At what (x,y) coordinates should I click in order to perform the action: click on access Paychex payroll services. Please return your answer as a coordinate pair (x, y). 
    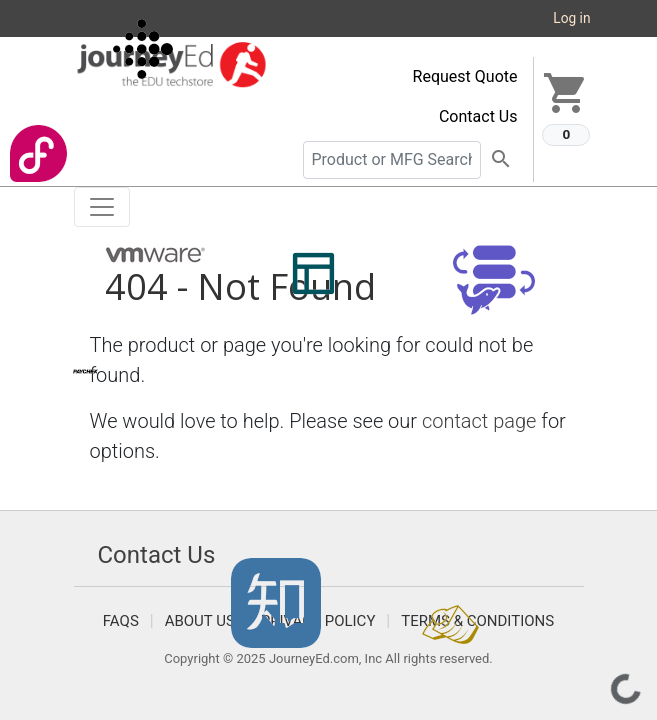
    Looking at the image, I should click on (85, 371).